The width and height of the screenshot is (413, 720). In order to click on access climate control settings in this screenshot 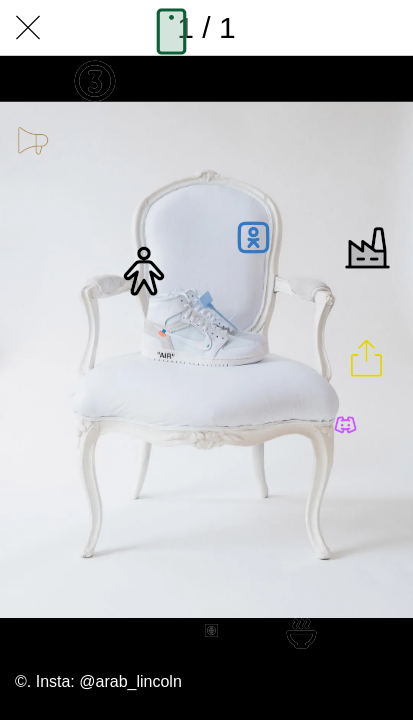, I will do `click(211, 630)`.